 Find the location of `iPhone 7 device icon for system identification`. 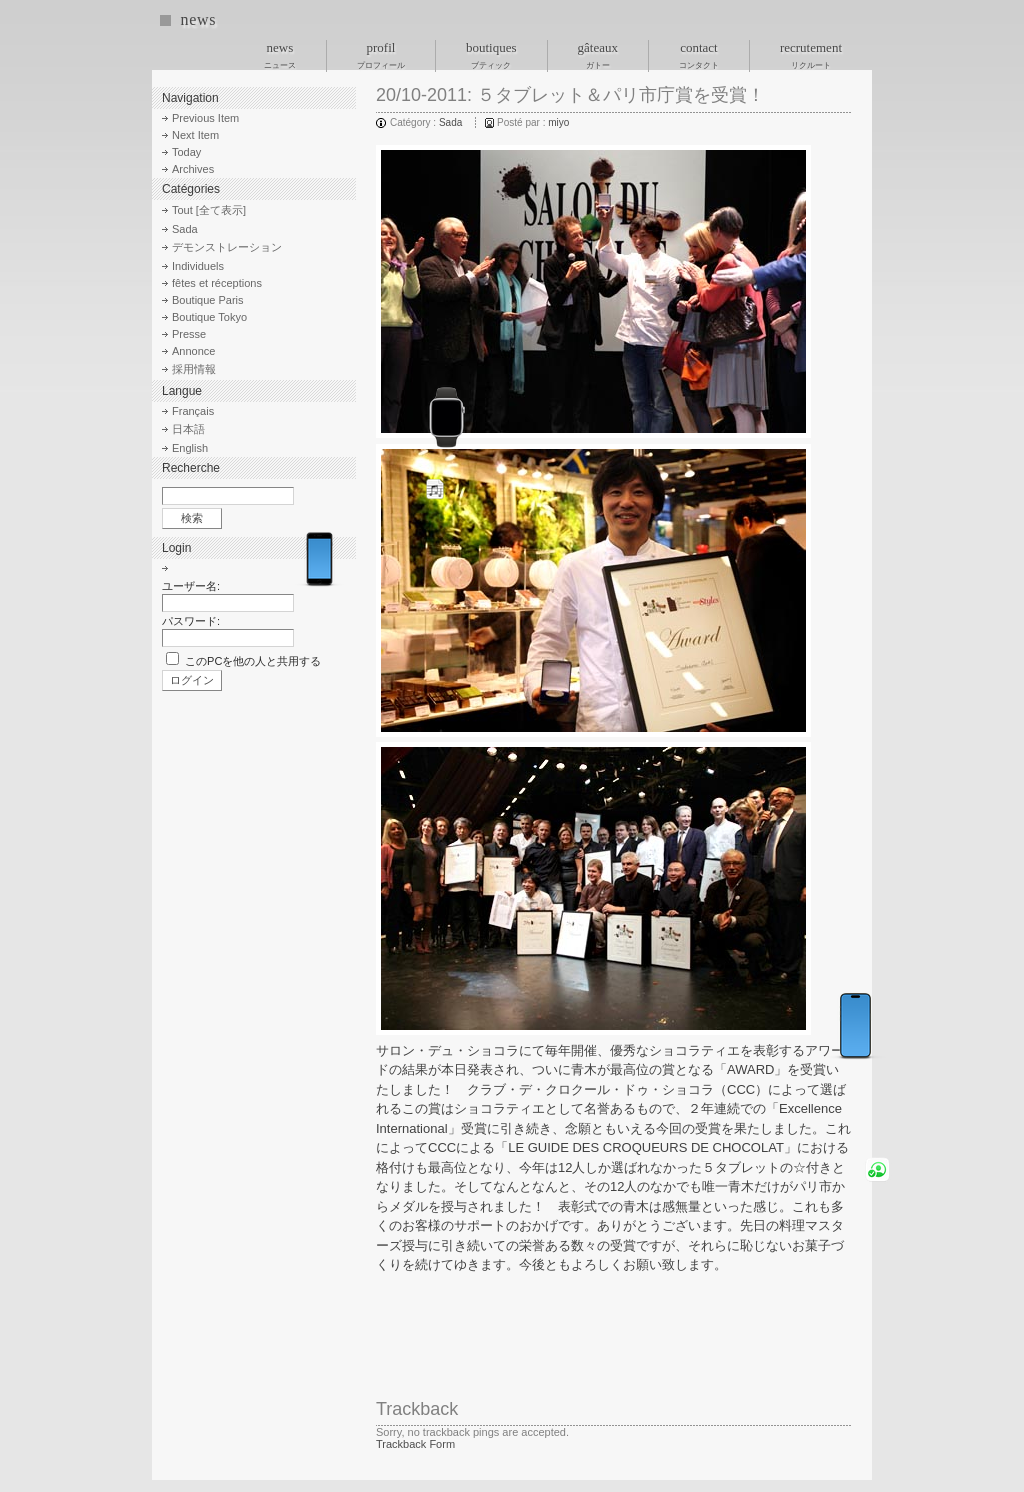

iPhone 7 device icon for system identification is located at coordinates (319, 559).